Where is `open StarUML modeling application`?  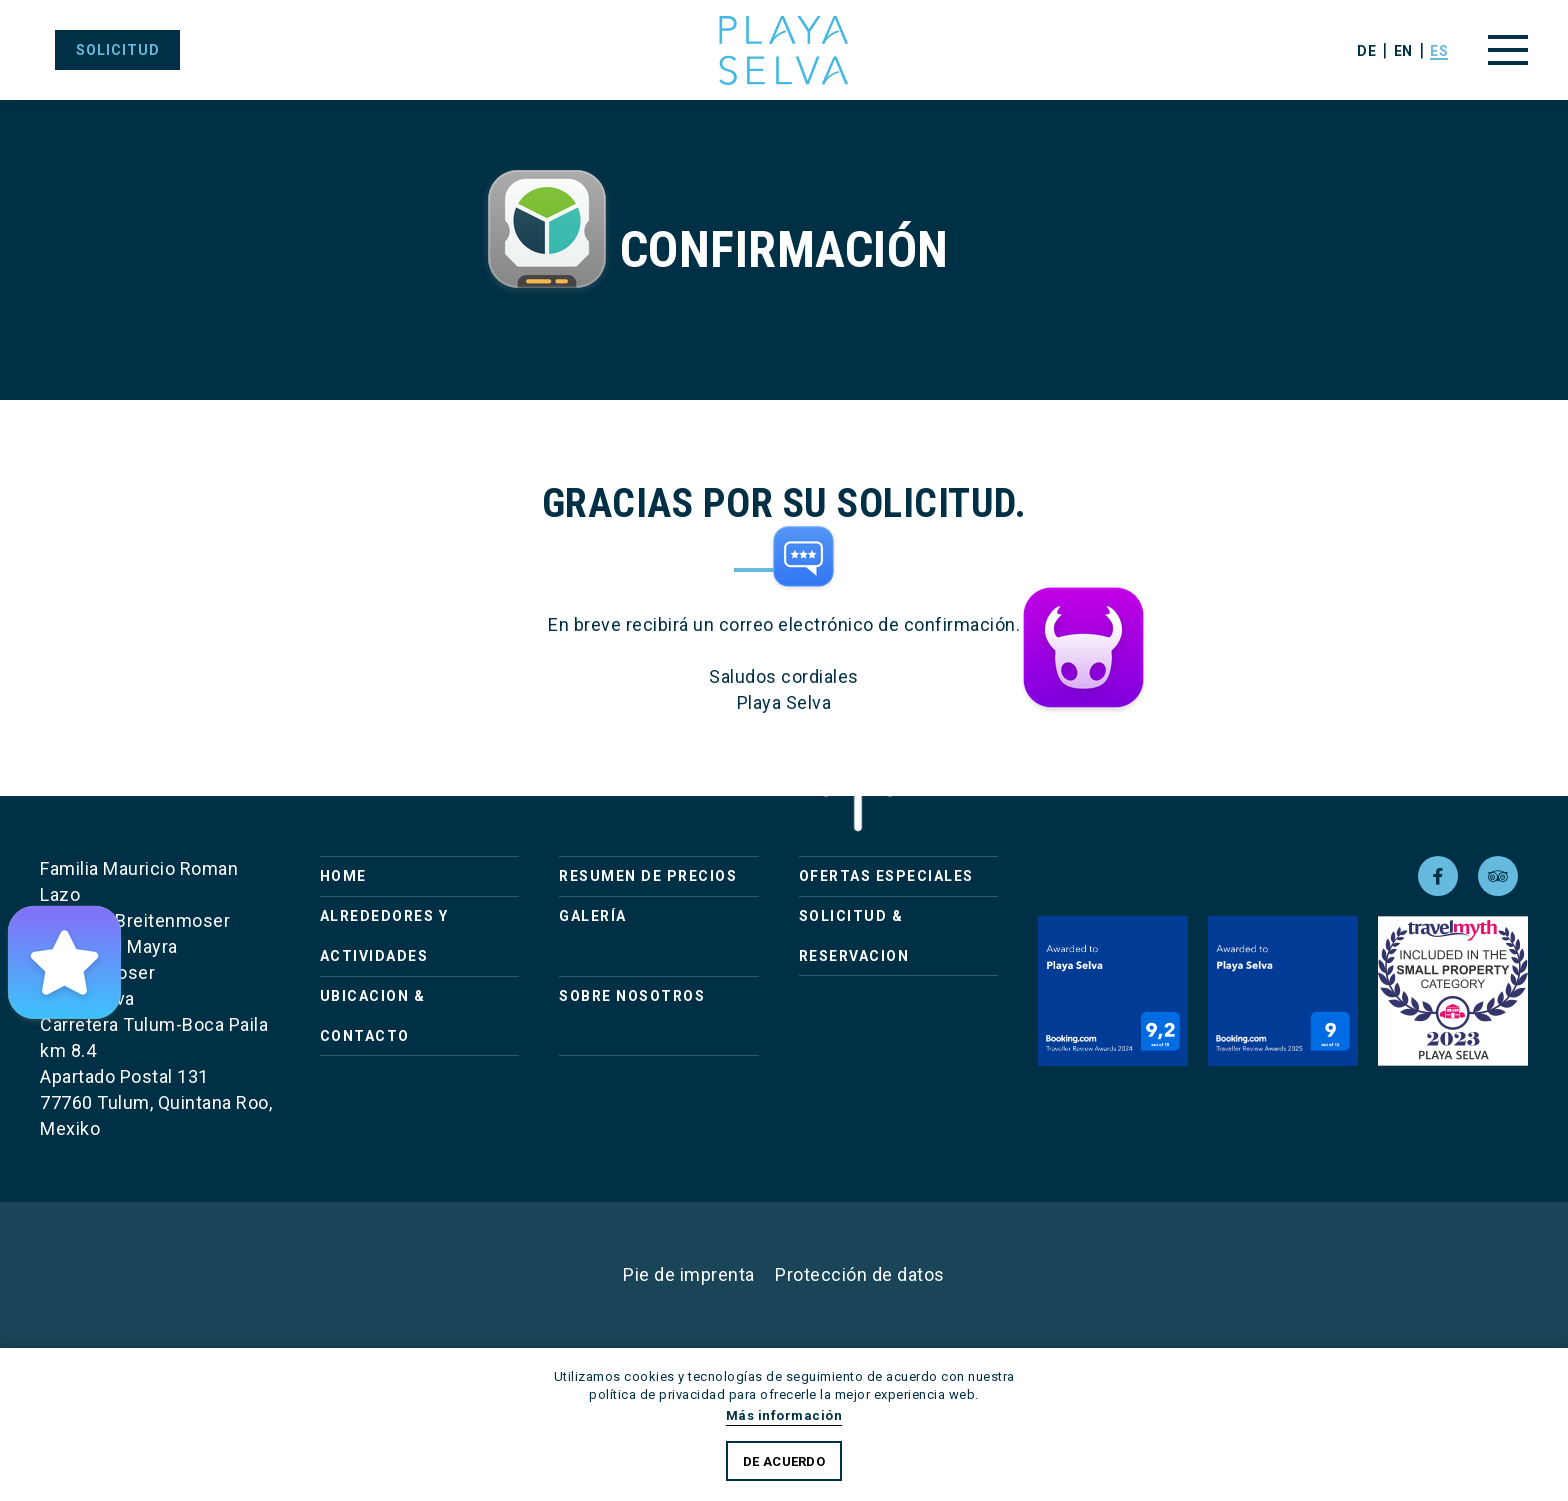
open StarUML modeling application is located at coordinates (64, 962).